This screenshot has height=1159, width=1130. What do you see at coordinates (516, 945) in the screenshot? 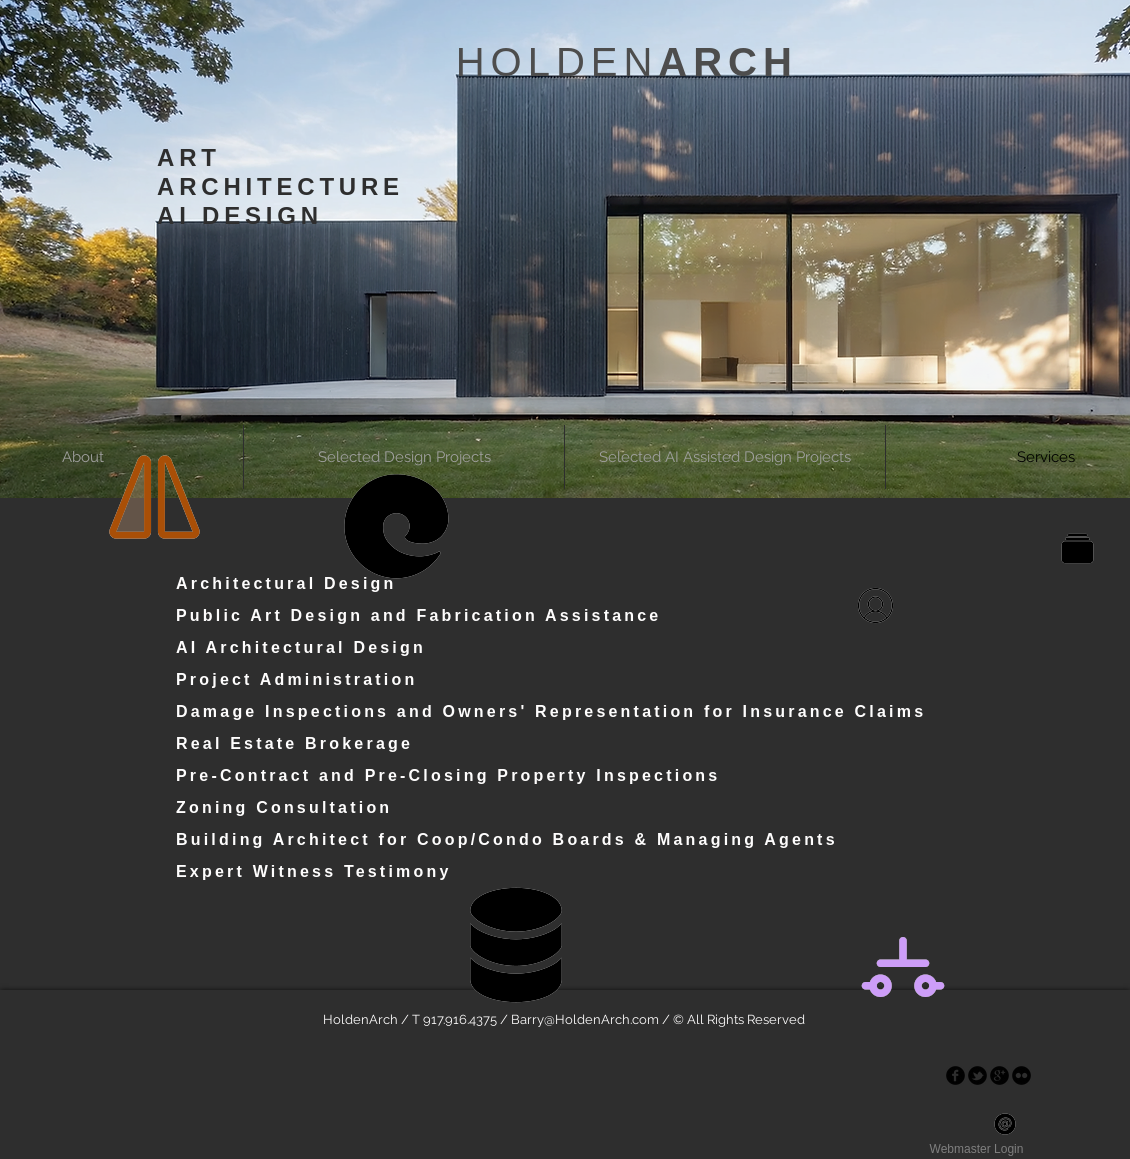
I see `access server settings or configuration` at bounding box center [516, 945].